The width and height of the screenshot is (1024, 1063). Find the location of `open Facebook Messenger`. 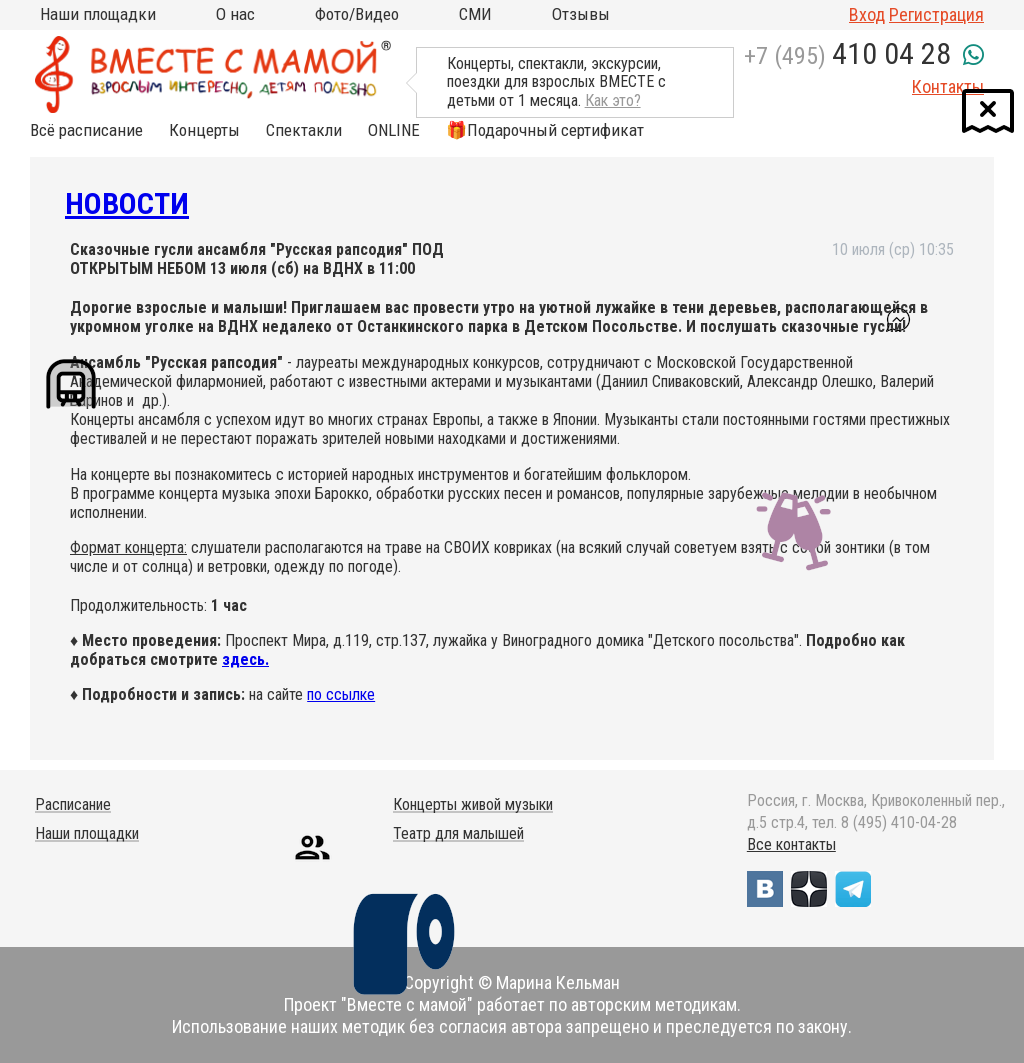

open Facebook Messenger is located at coordinates (898, 319).